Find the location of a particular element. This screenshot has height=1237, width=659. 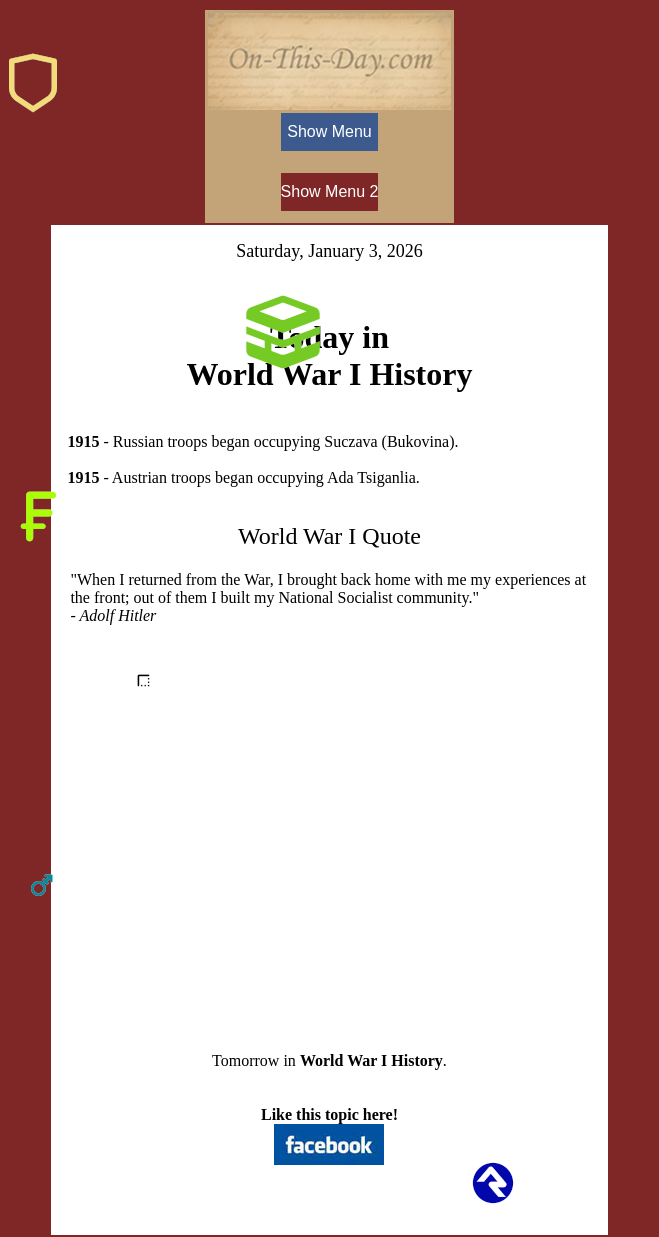

indicates male gender or sex option is located at coordinates (40, 886).